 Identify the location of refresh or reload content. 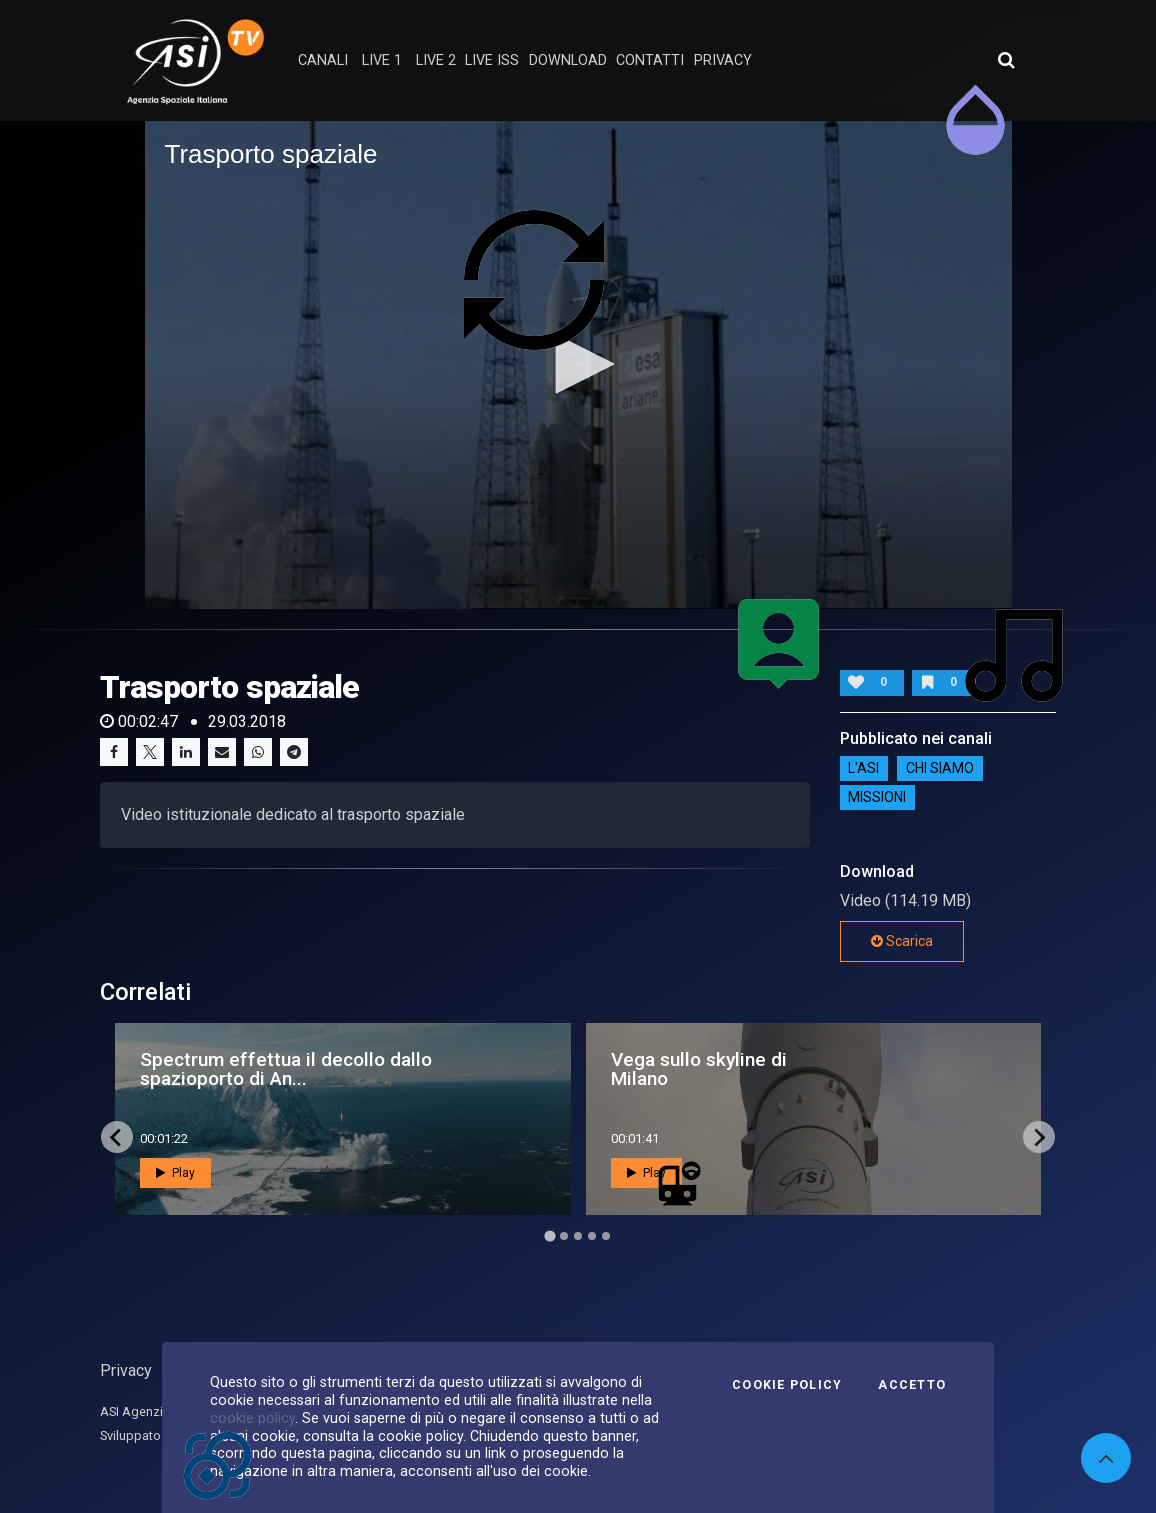
(534, 280).